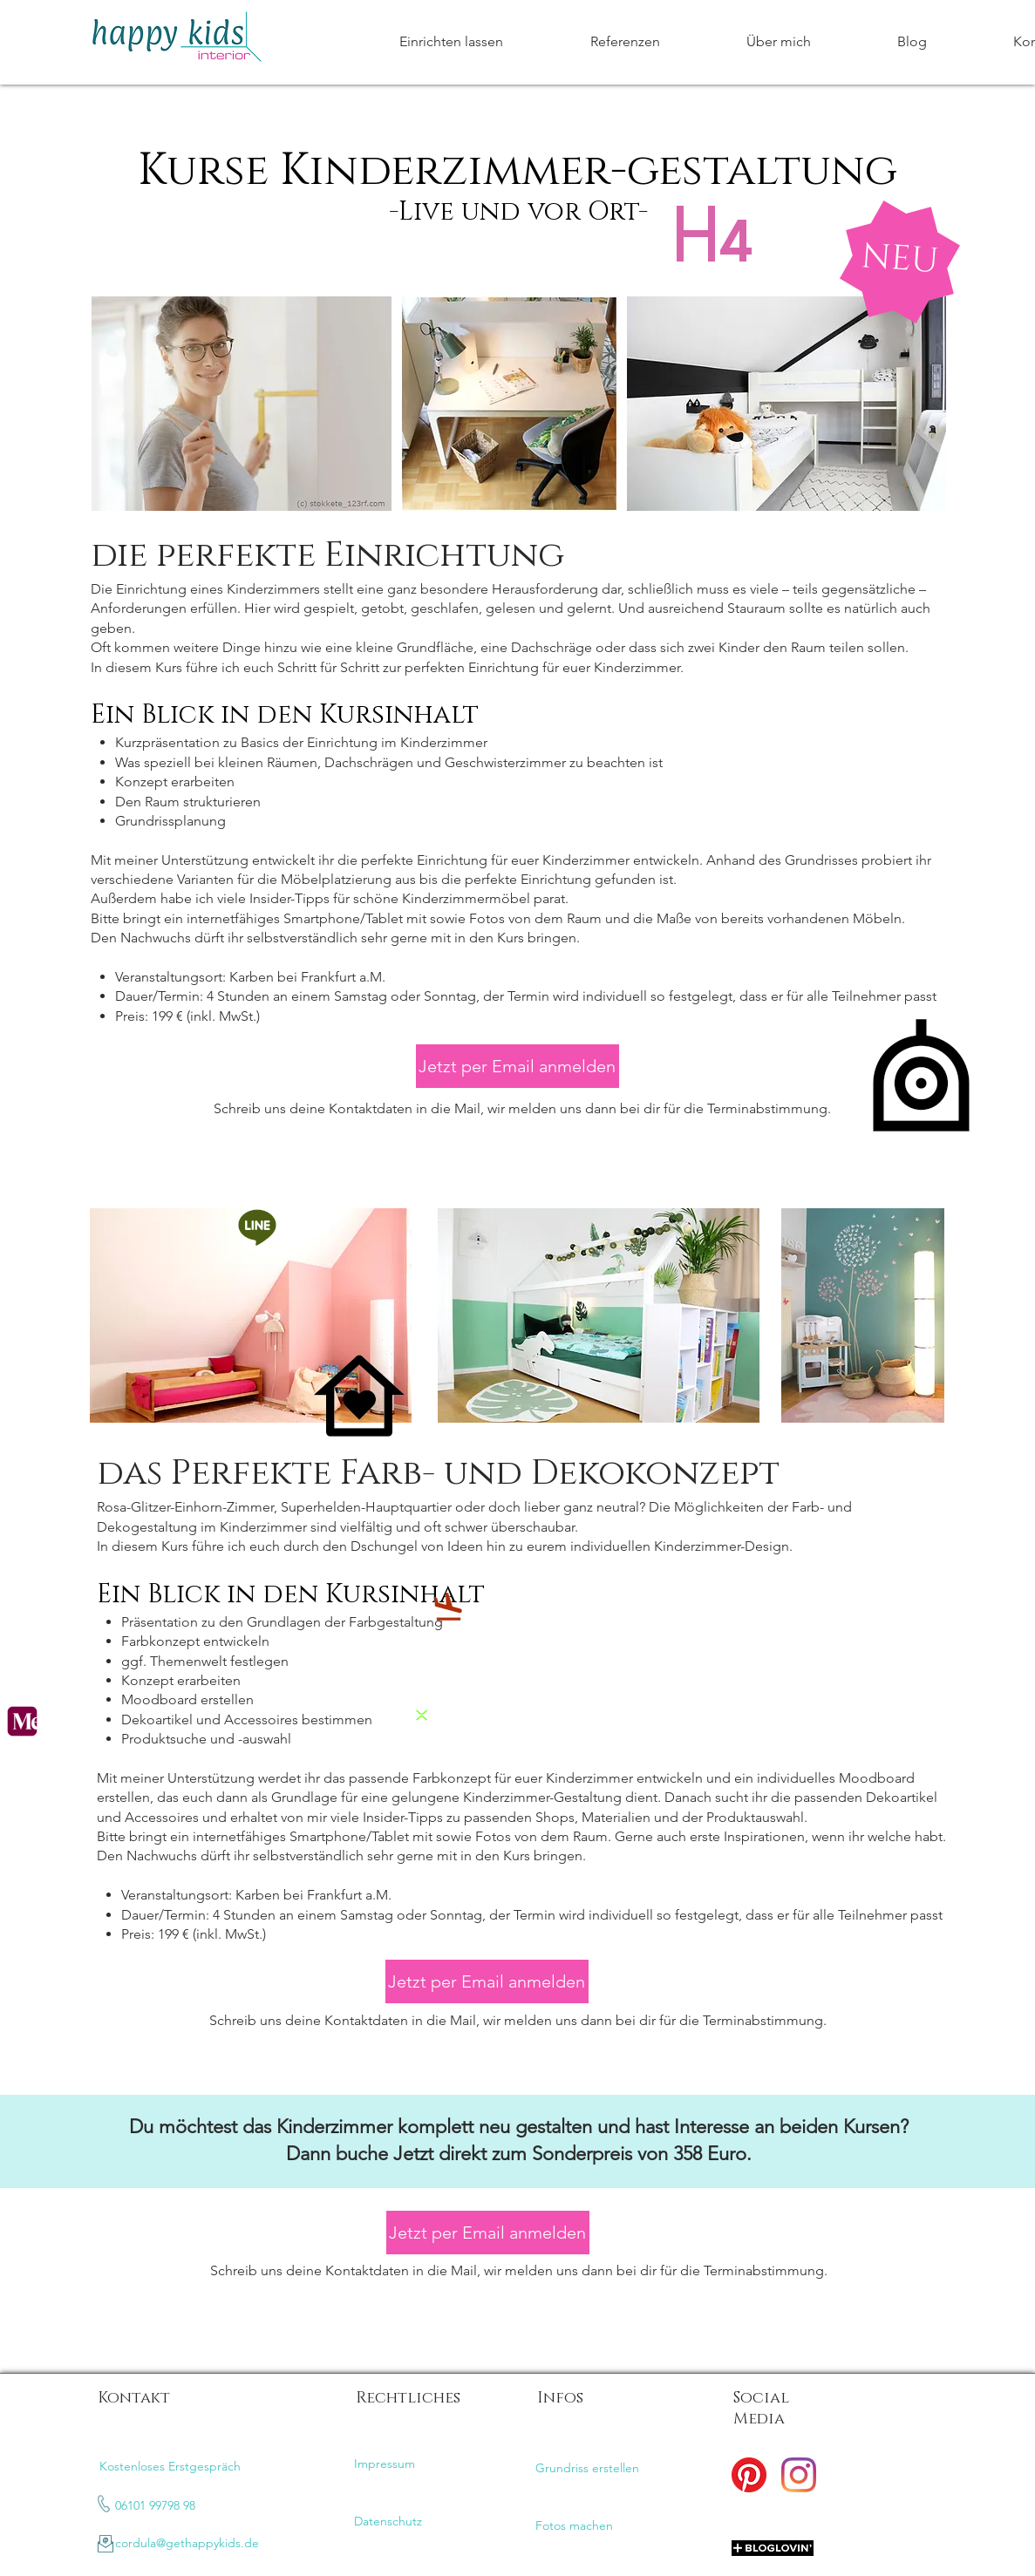 Image resolution: width=1035 pixels, height=2576 pixels. I want to click on open the LINE messaging app, so click(257, 1227).